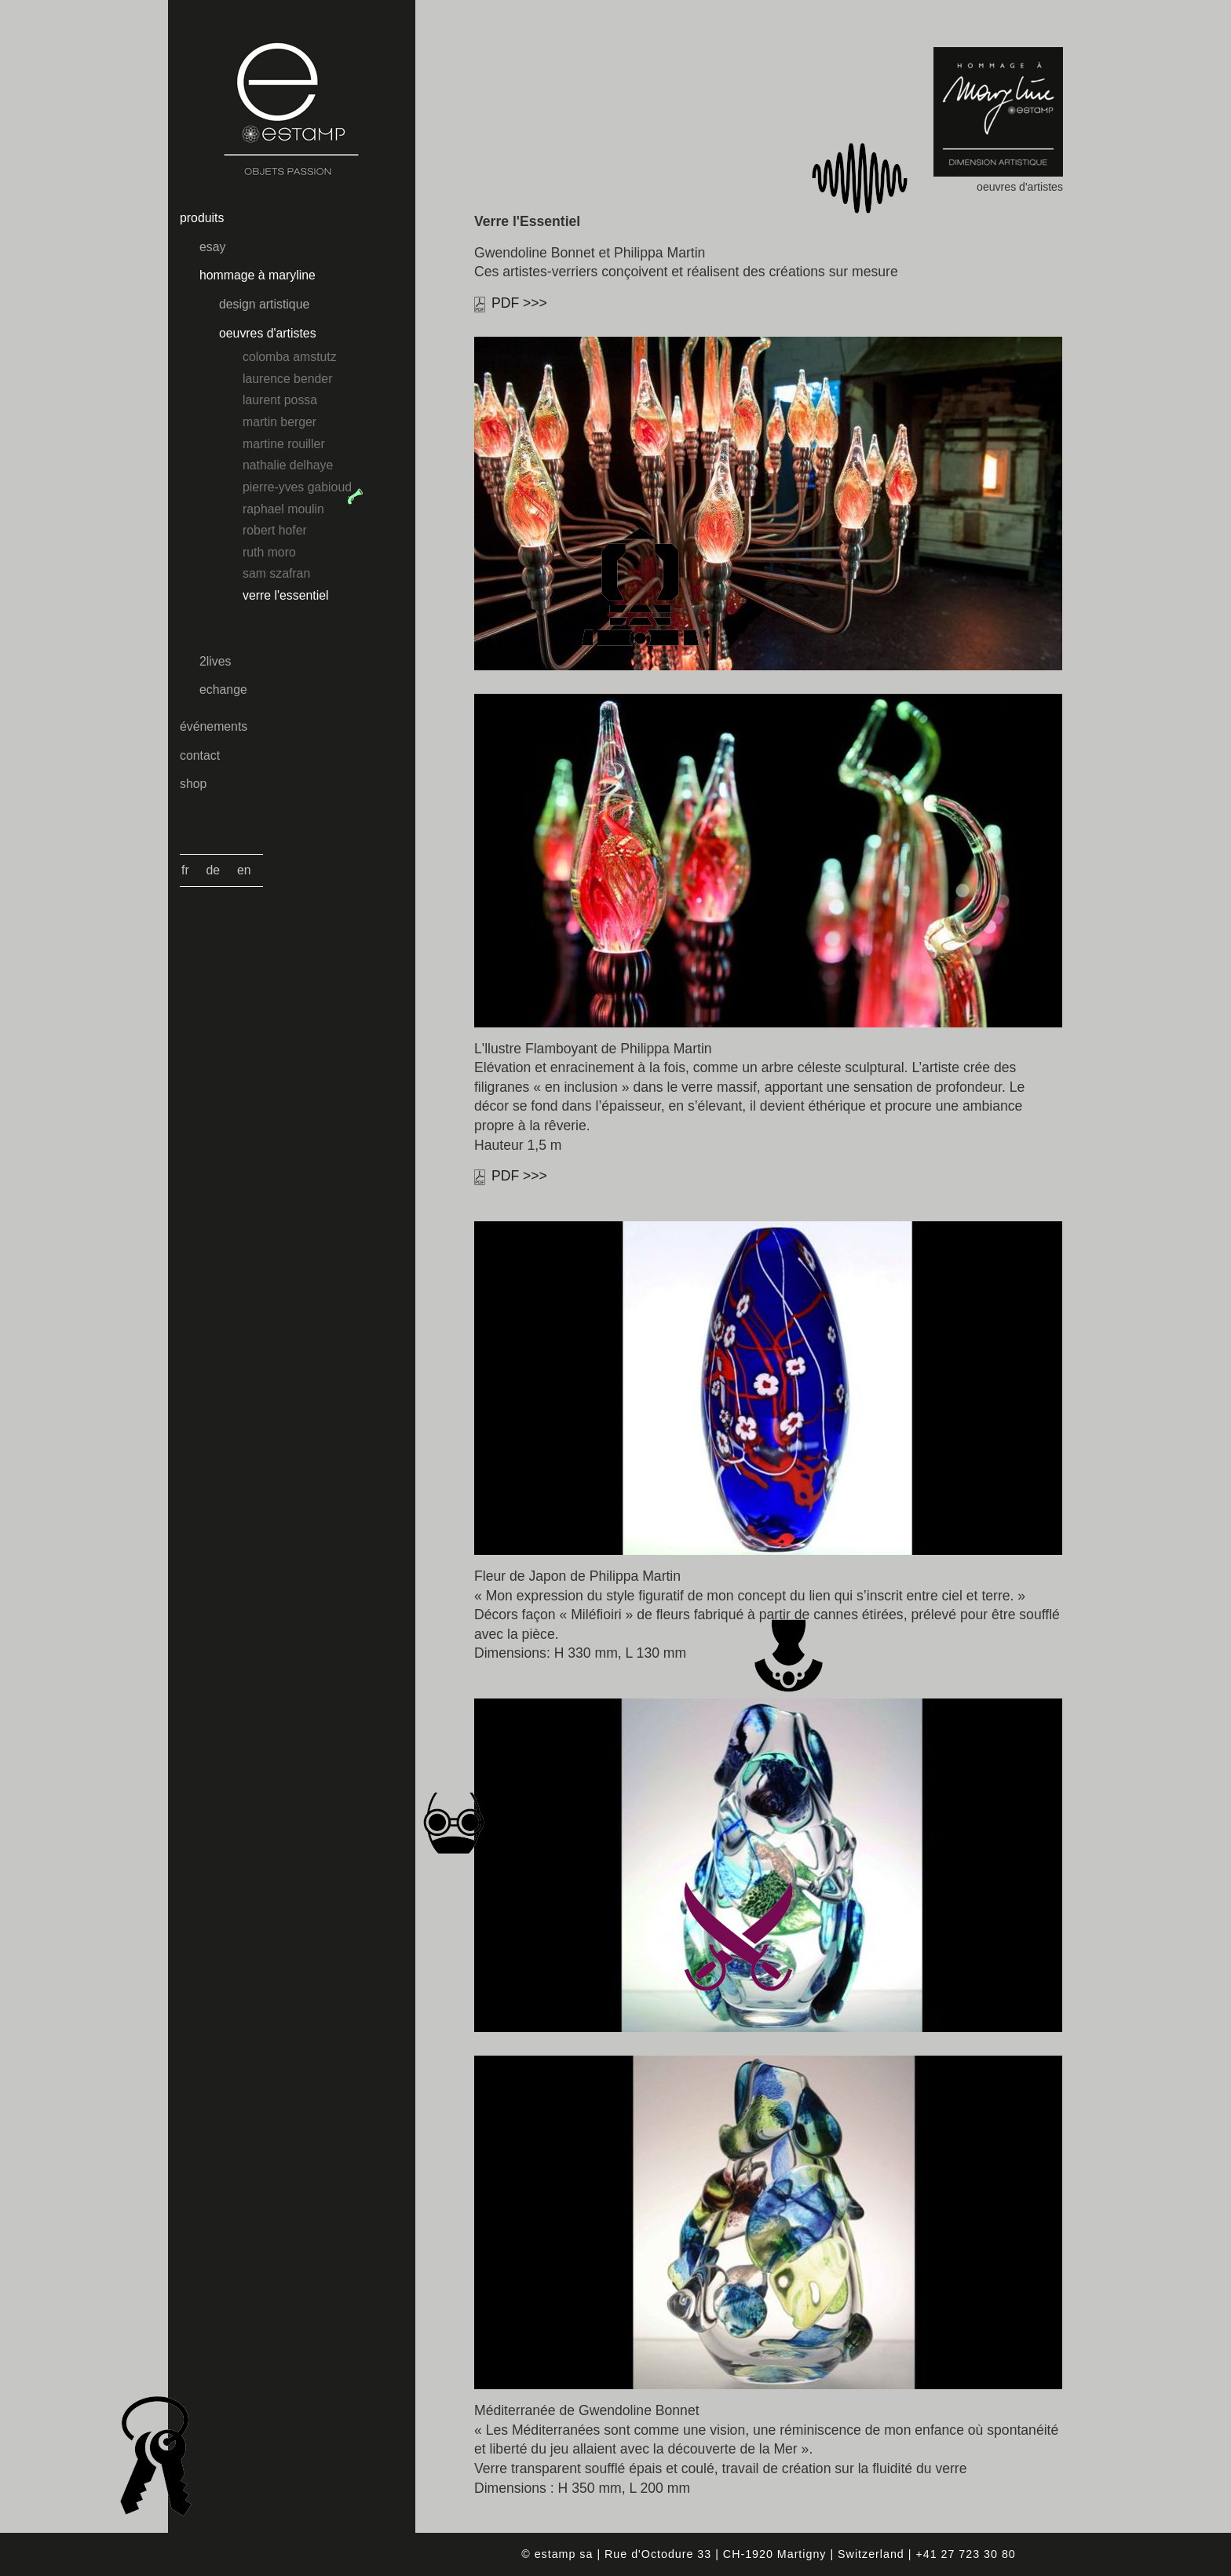  What do you see at coordinates (788, 1655) in the screenshot?
I see `view jewelry or accessories collection` at bounding box center [788, 1655].